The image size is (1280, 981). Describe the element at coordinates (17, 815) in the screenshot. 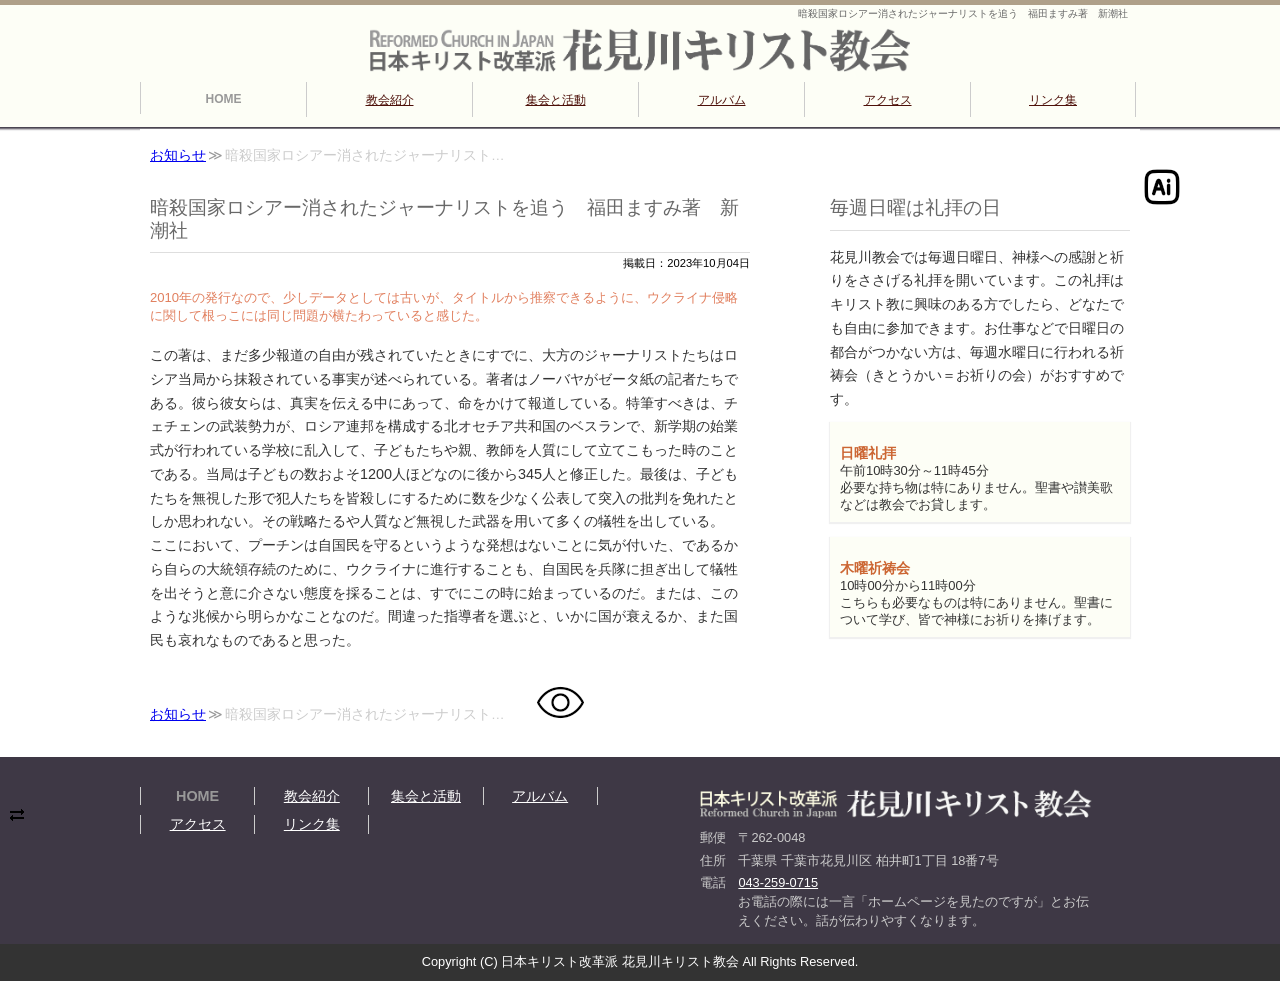

I see `sync data between devices or accounts` at that location.